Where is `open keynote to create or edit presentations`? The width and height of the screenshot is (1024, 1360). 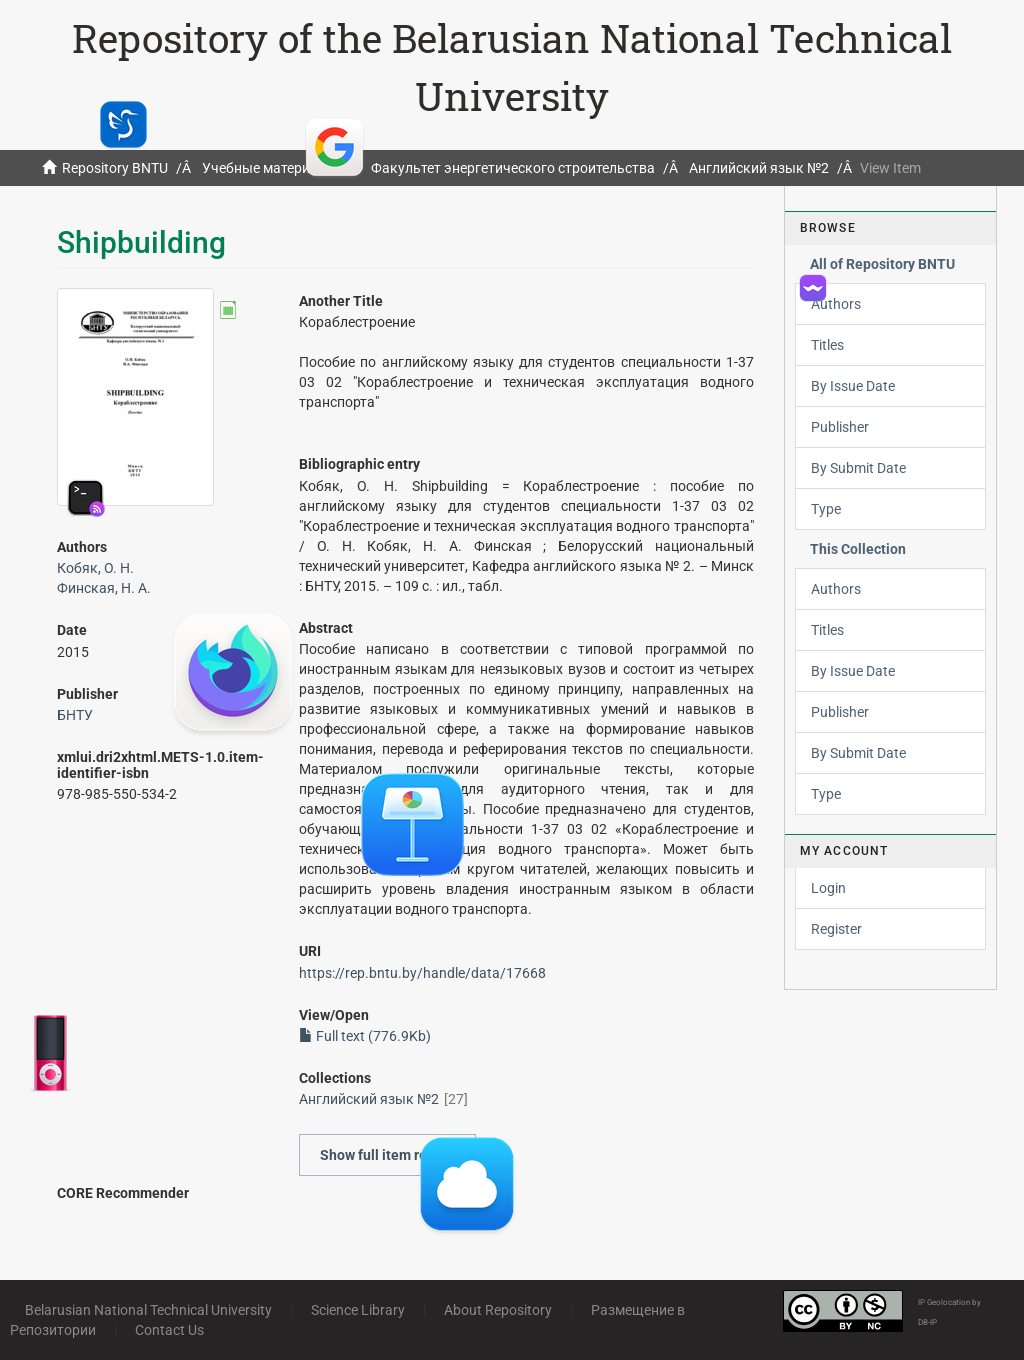 open keynote to create or edit presentations is located at coordinates (412, 824).